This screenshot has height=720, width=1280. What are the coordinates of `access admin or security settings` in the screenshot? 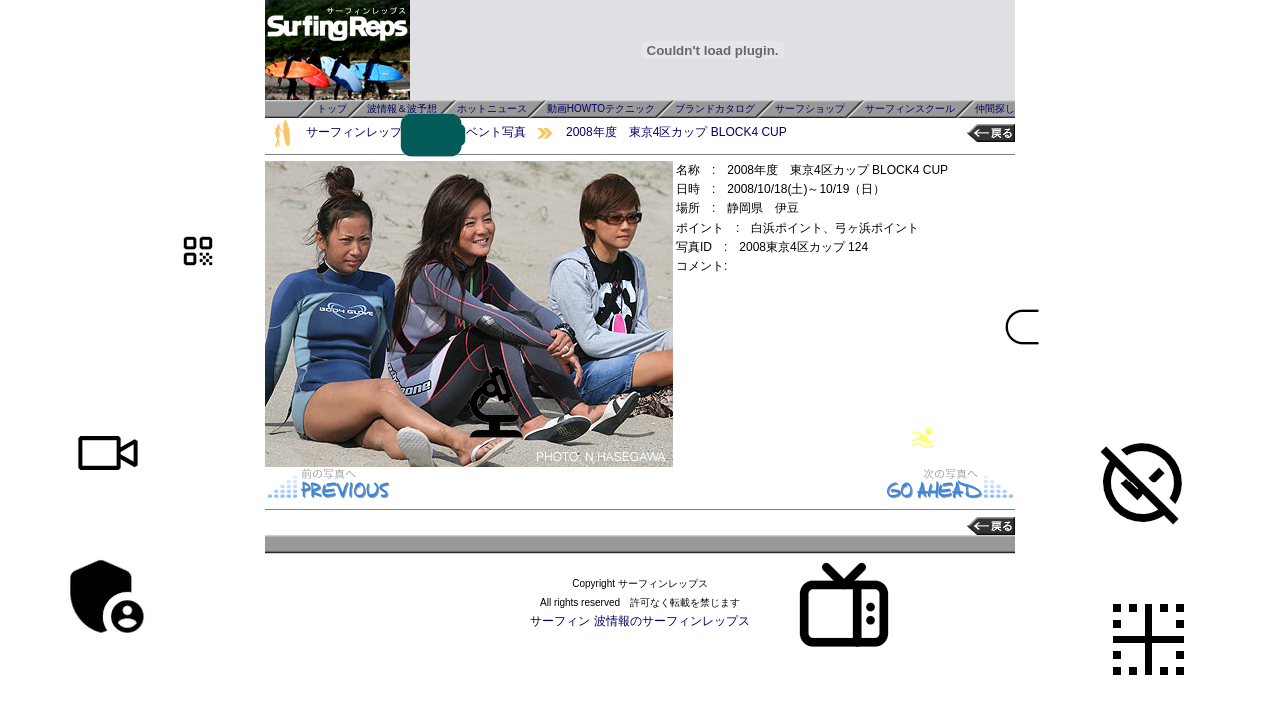 It's located at (107, 596).